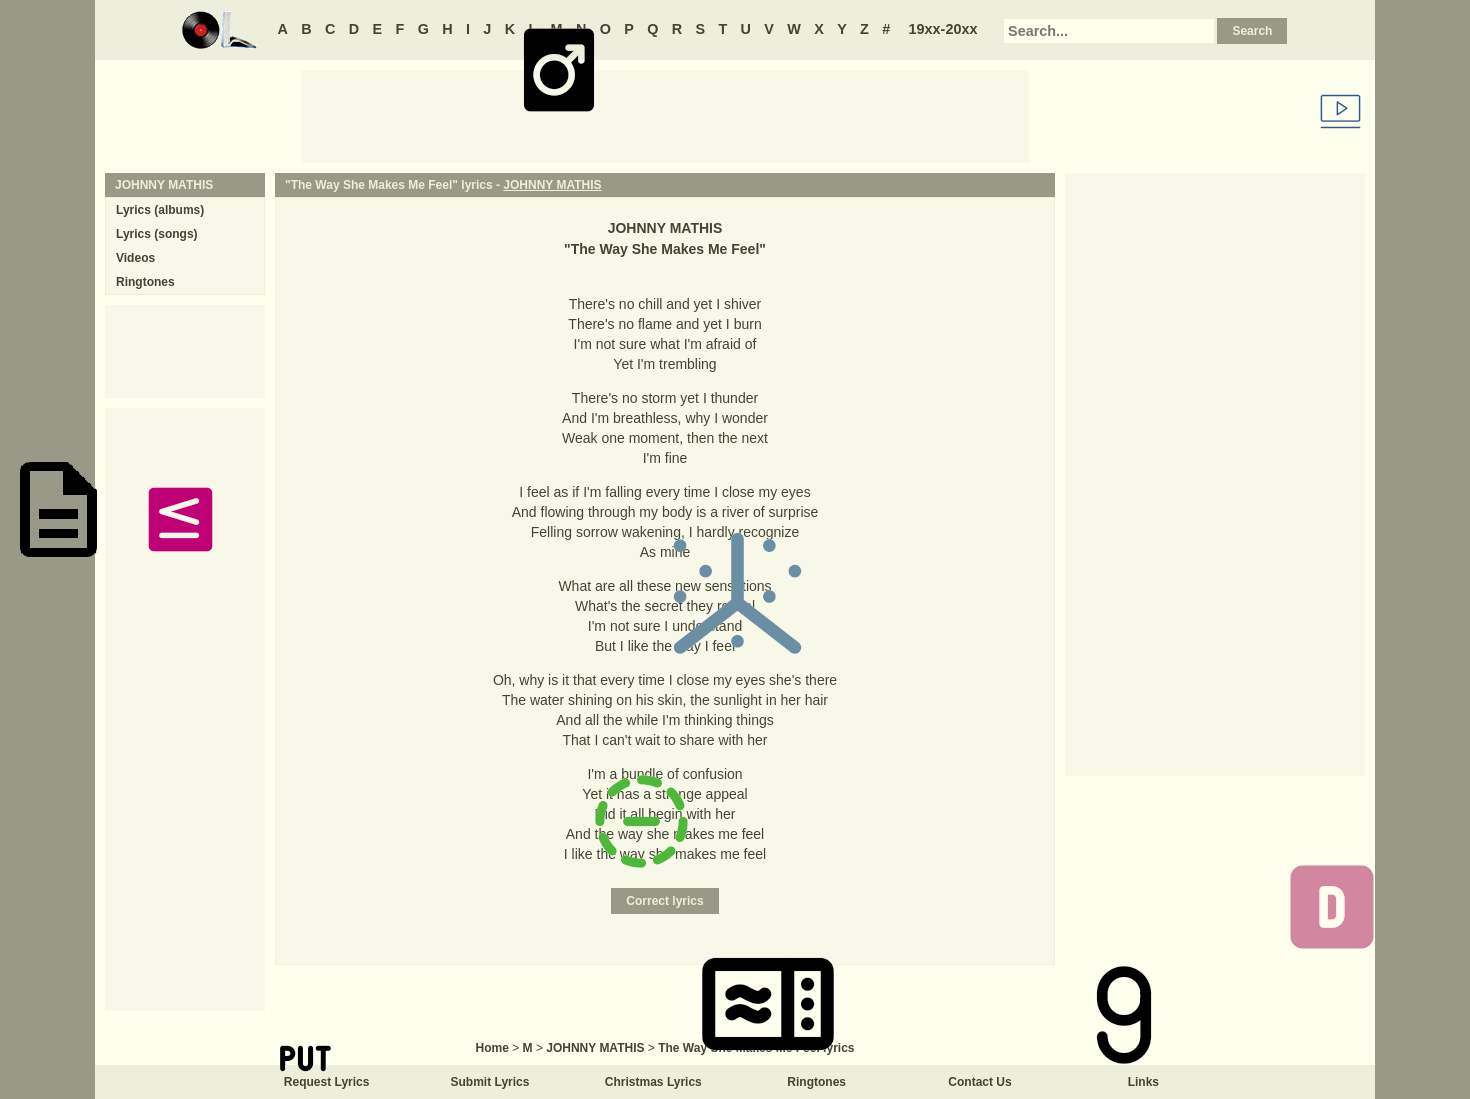 The height and width of the screenshot is (1099, 1470). What do you see at coordinates (305, 1058) in the screenshot?
I see `indicates an HTTP PUT request method` at bounding box center [305, 1058].